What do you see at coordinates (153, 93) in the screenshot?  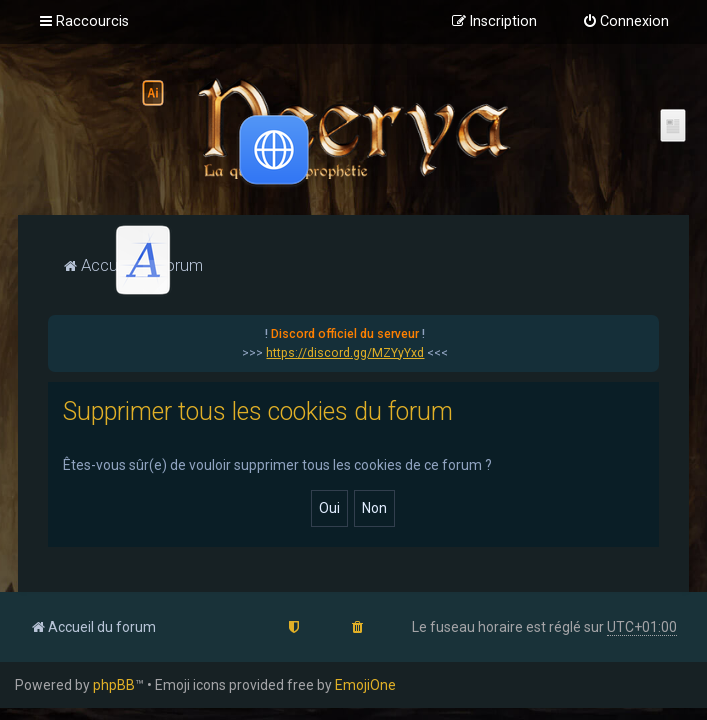 I see `open an Adobe Illustrator file` at bounding box center [153, 93].